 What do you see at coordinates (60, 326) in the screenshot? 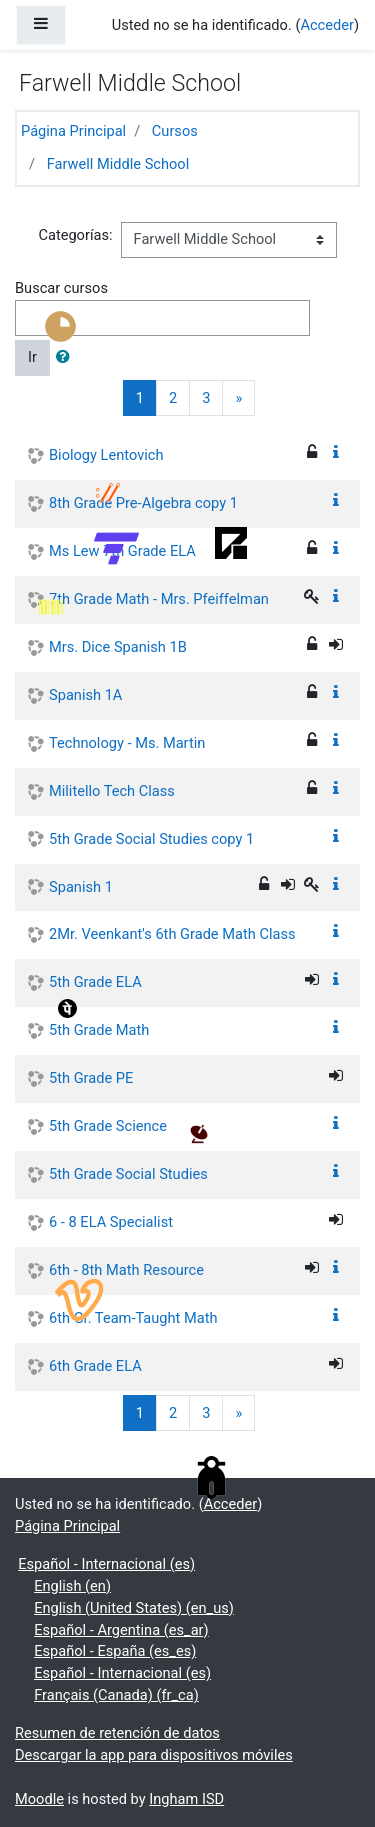
I see `indicates 25% progress or completion status` at bounding box center [60, 326].